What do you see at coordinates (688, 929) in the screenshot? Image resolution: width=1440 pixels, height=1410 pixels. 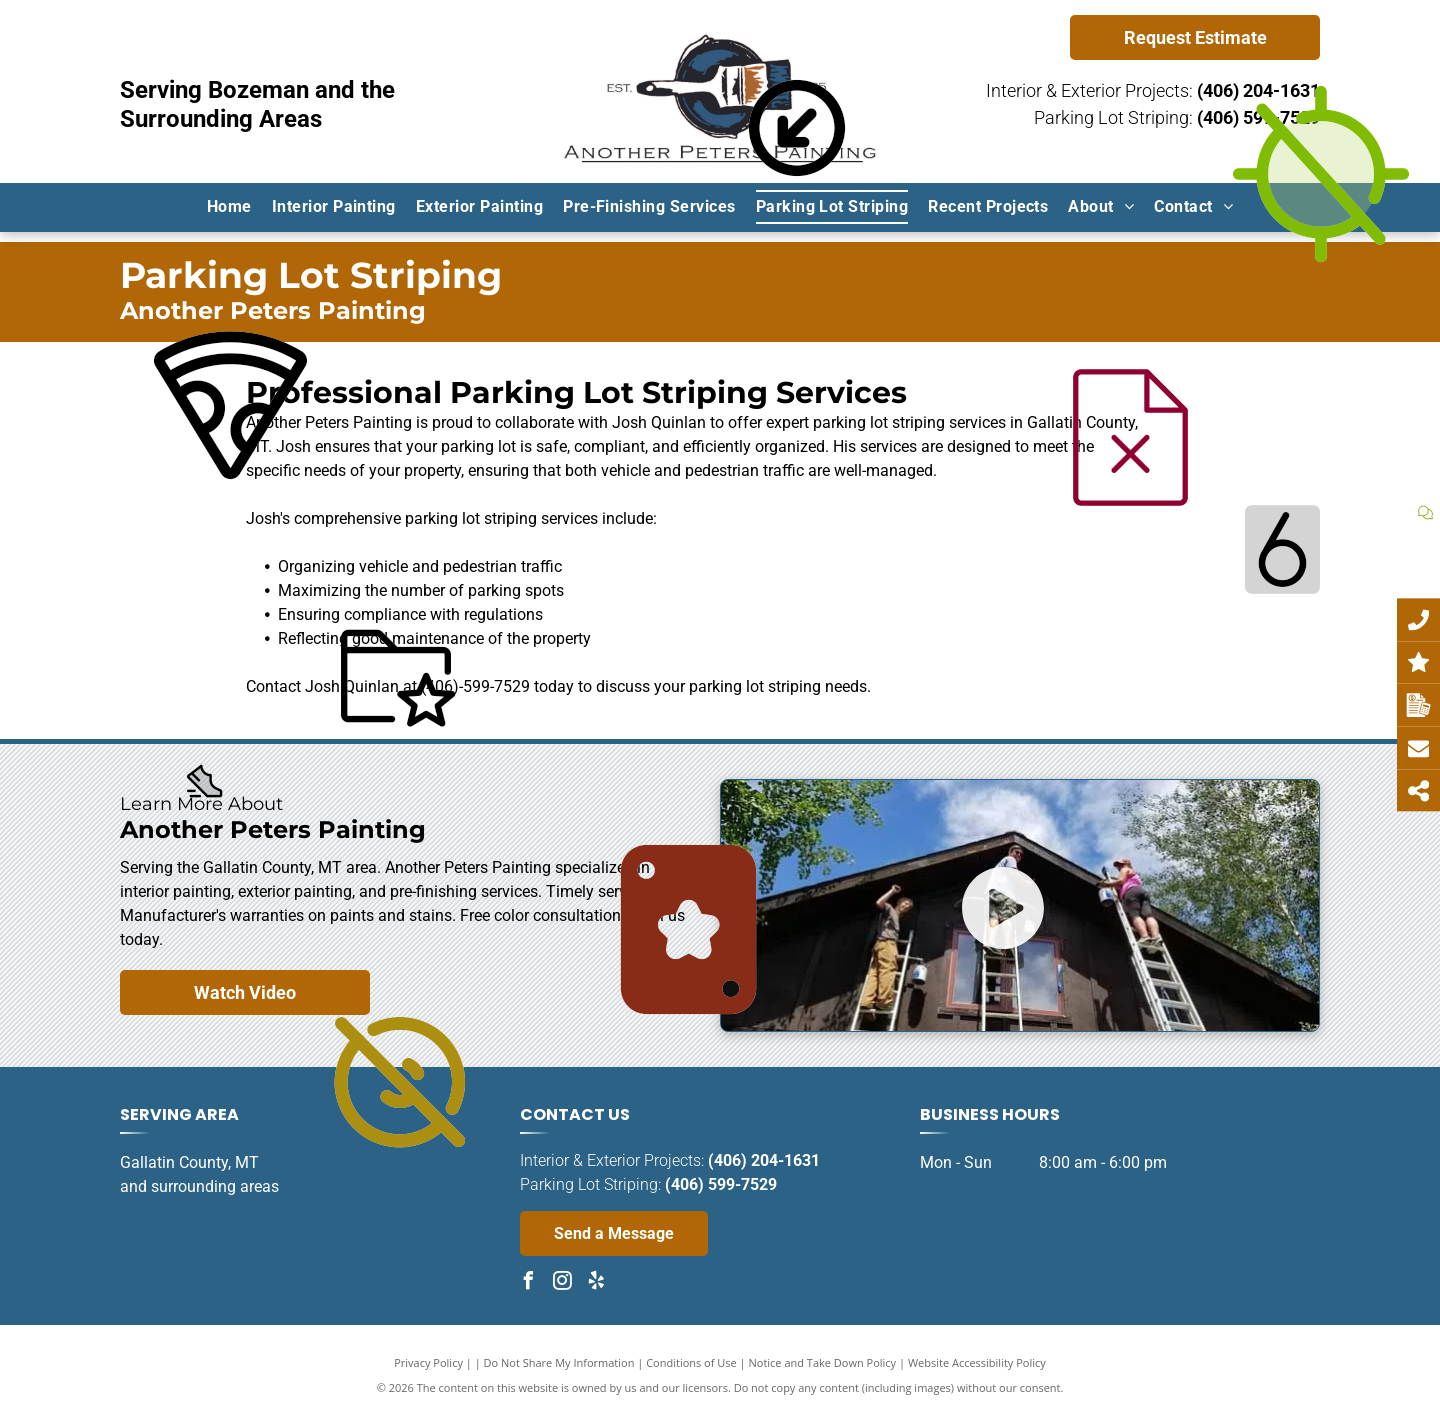 I see `view starred or favorite playing cards` at bounding box center [688, 929].